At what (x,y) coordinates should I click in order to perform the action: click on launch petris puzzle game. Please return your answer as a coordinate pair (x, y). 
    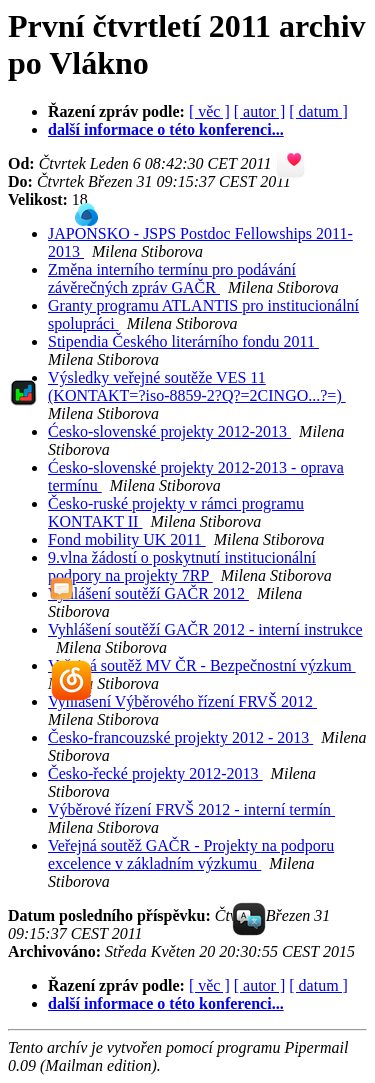
    Looking at the image, I should click on (23, 392).